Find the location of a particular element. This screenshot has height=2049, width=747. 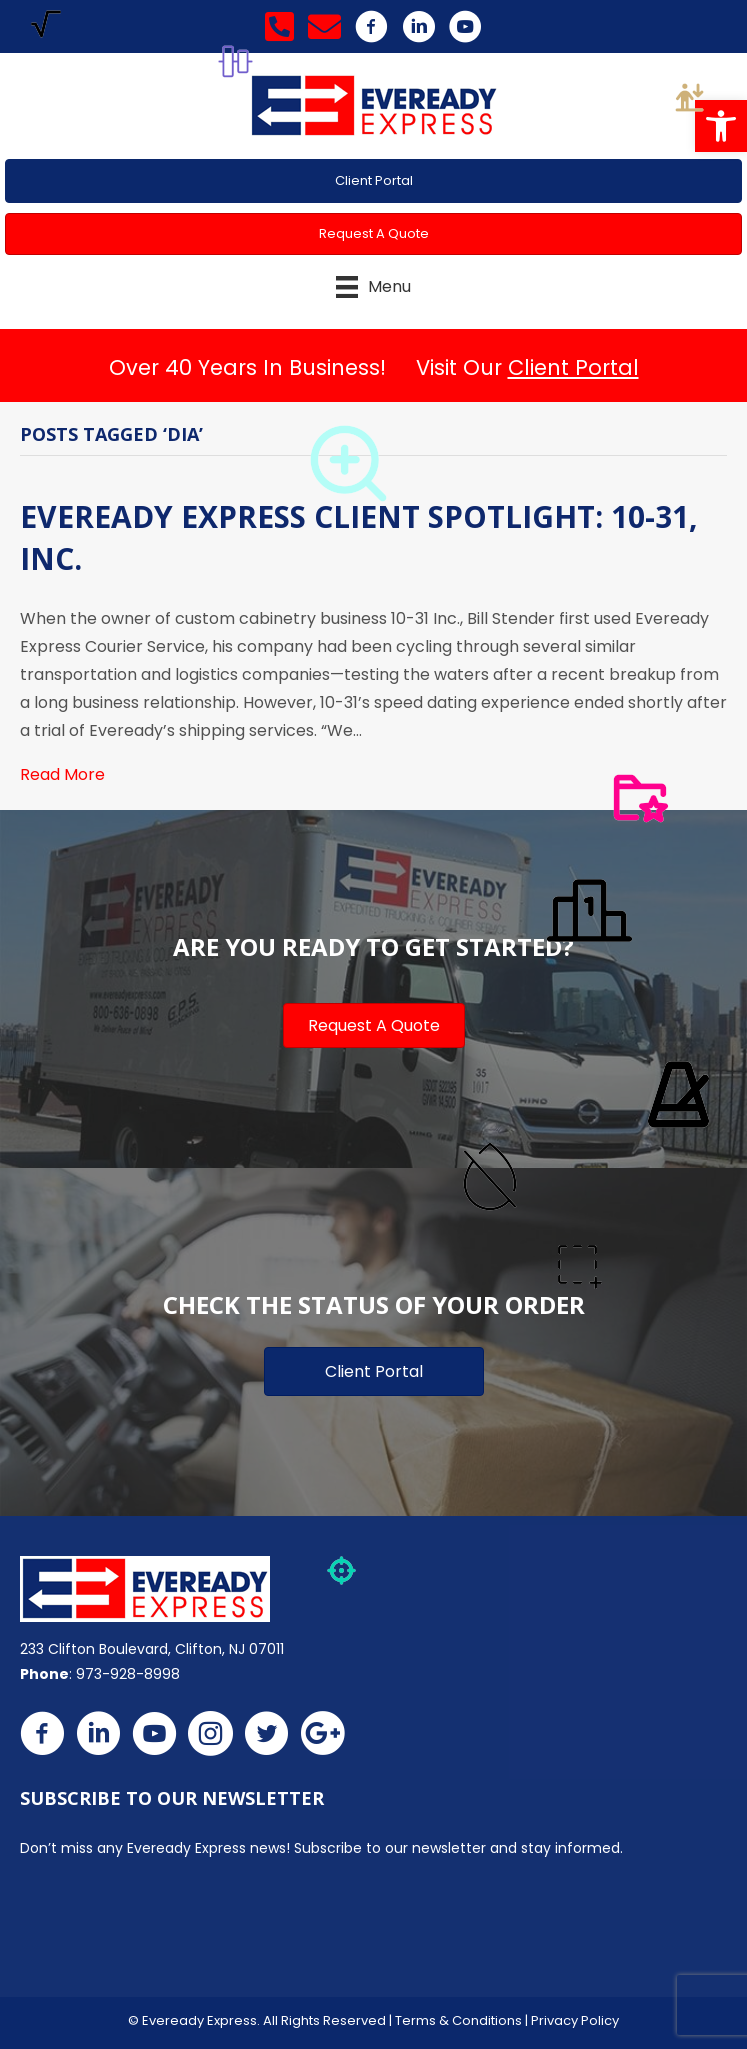

align selected objects to vertical center is located at coordinates (235, 61).